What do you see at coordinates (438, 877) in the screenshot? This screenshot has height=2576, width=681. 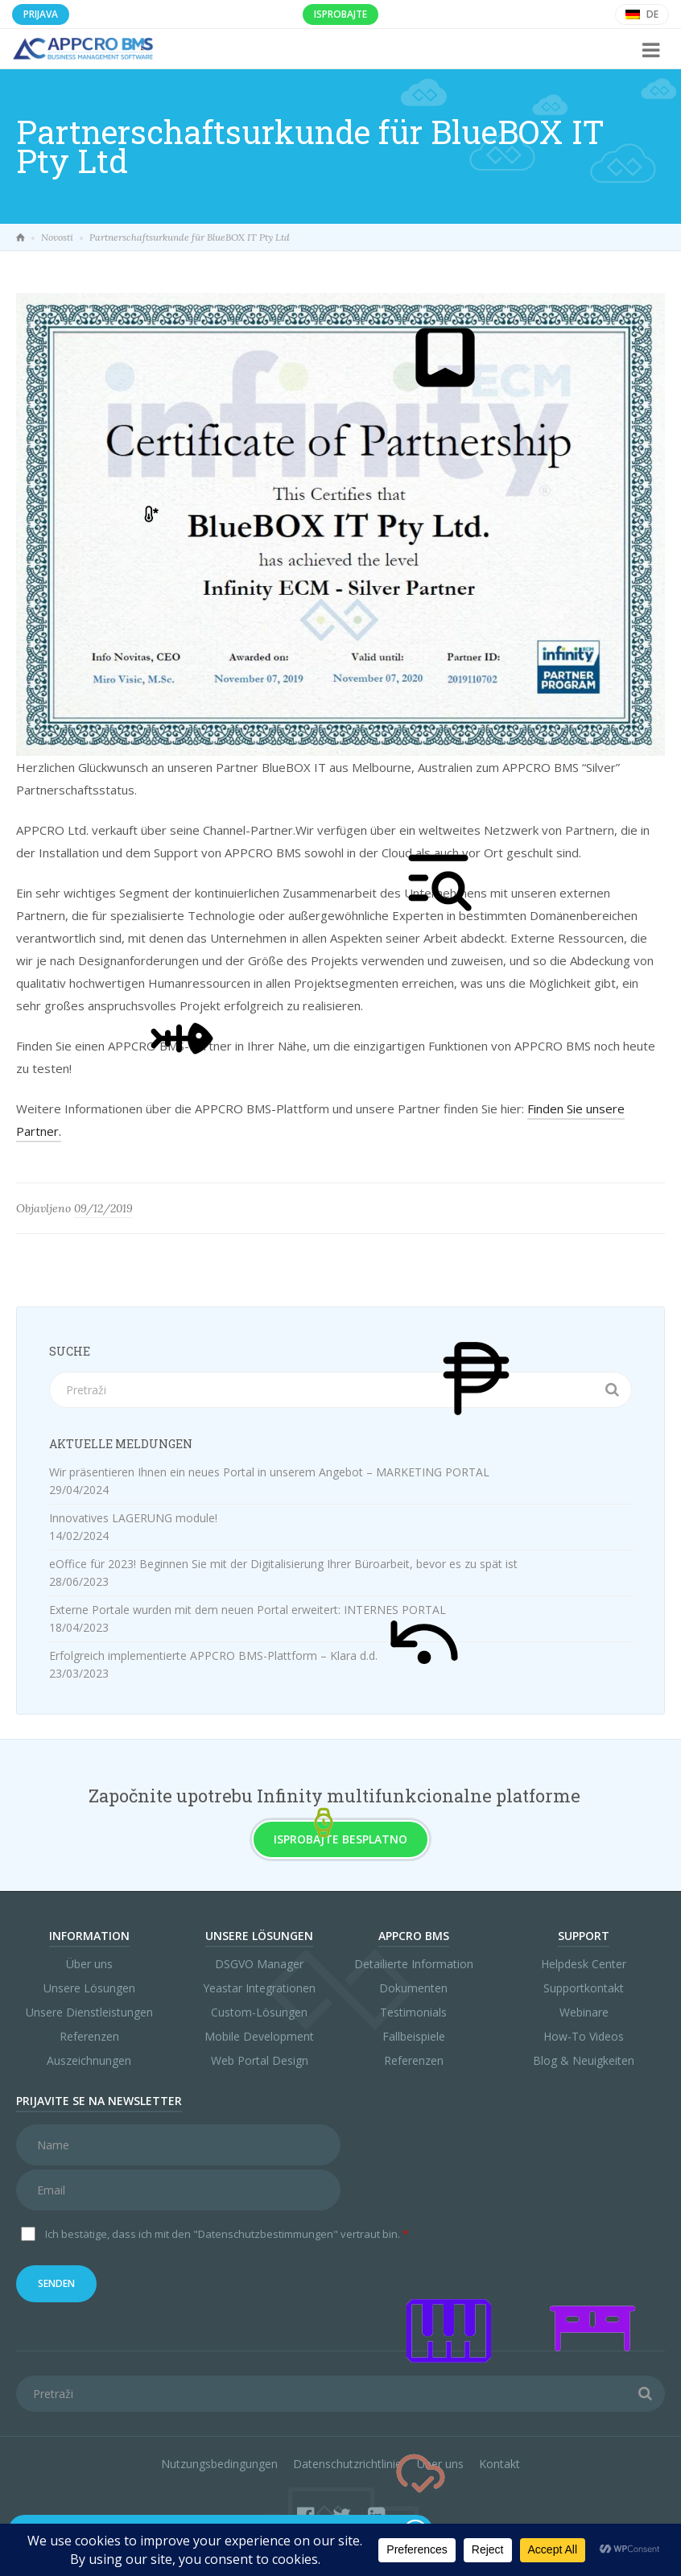 I see `search within a list or document` at bounding box center [438, 877].